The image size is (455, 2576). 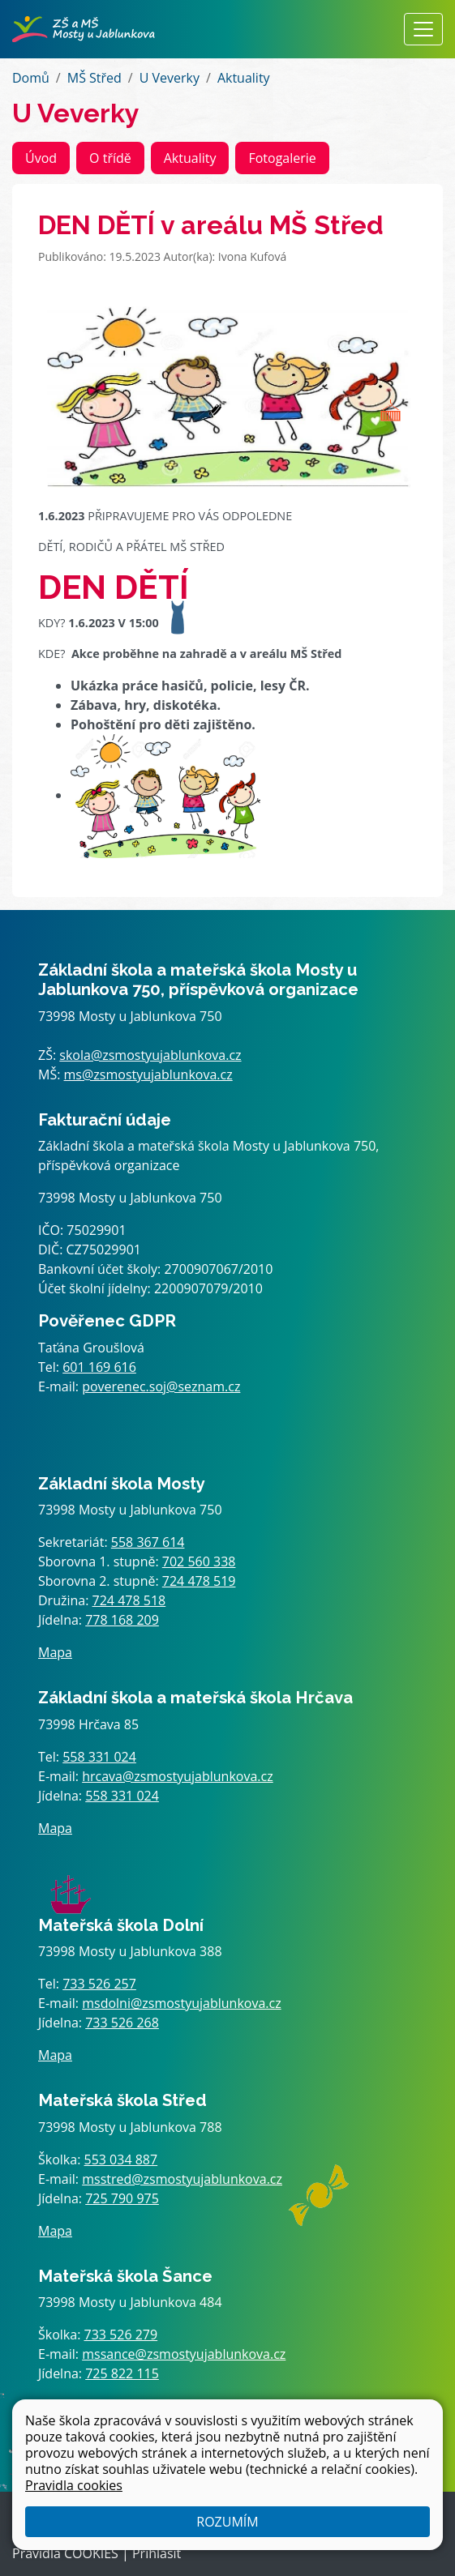 What do you see at coordinates (390, 410) in the screenshot?
I see `view inventory or storage contents` at bounding box center [390, 410].